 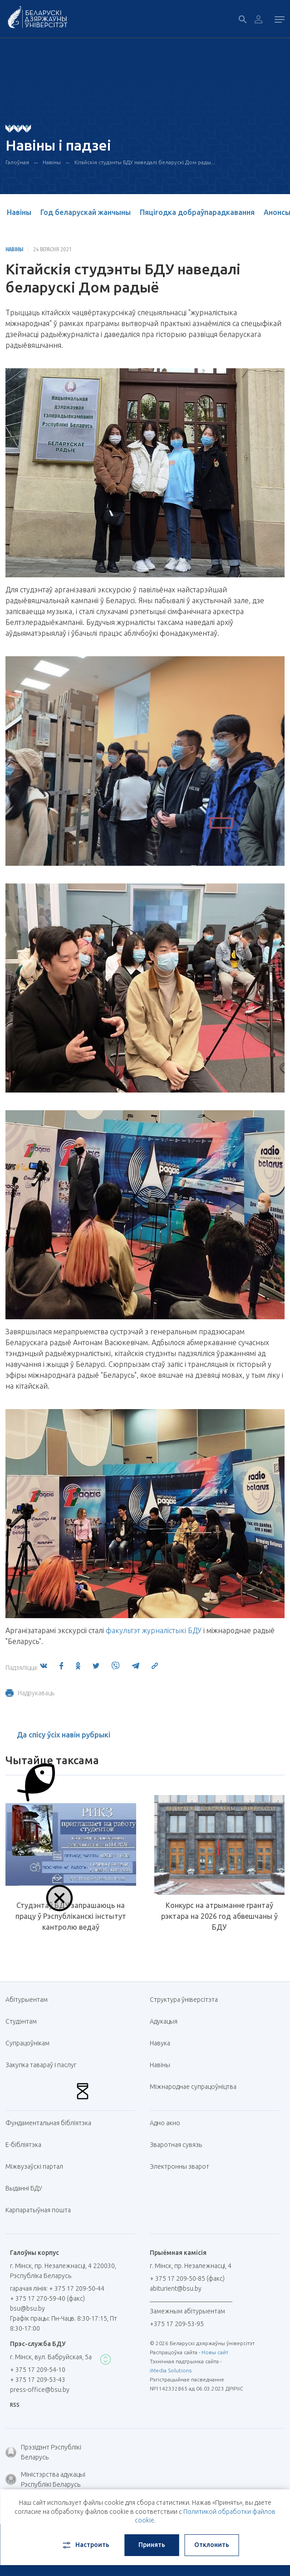 I want to click on close or dismiss a dialog, so click(x=59, y=1898).